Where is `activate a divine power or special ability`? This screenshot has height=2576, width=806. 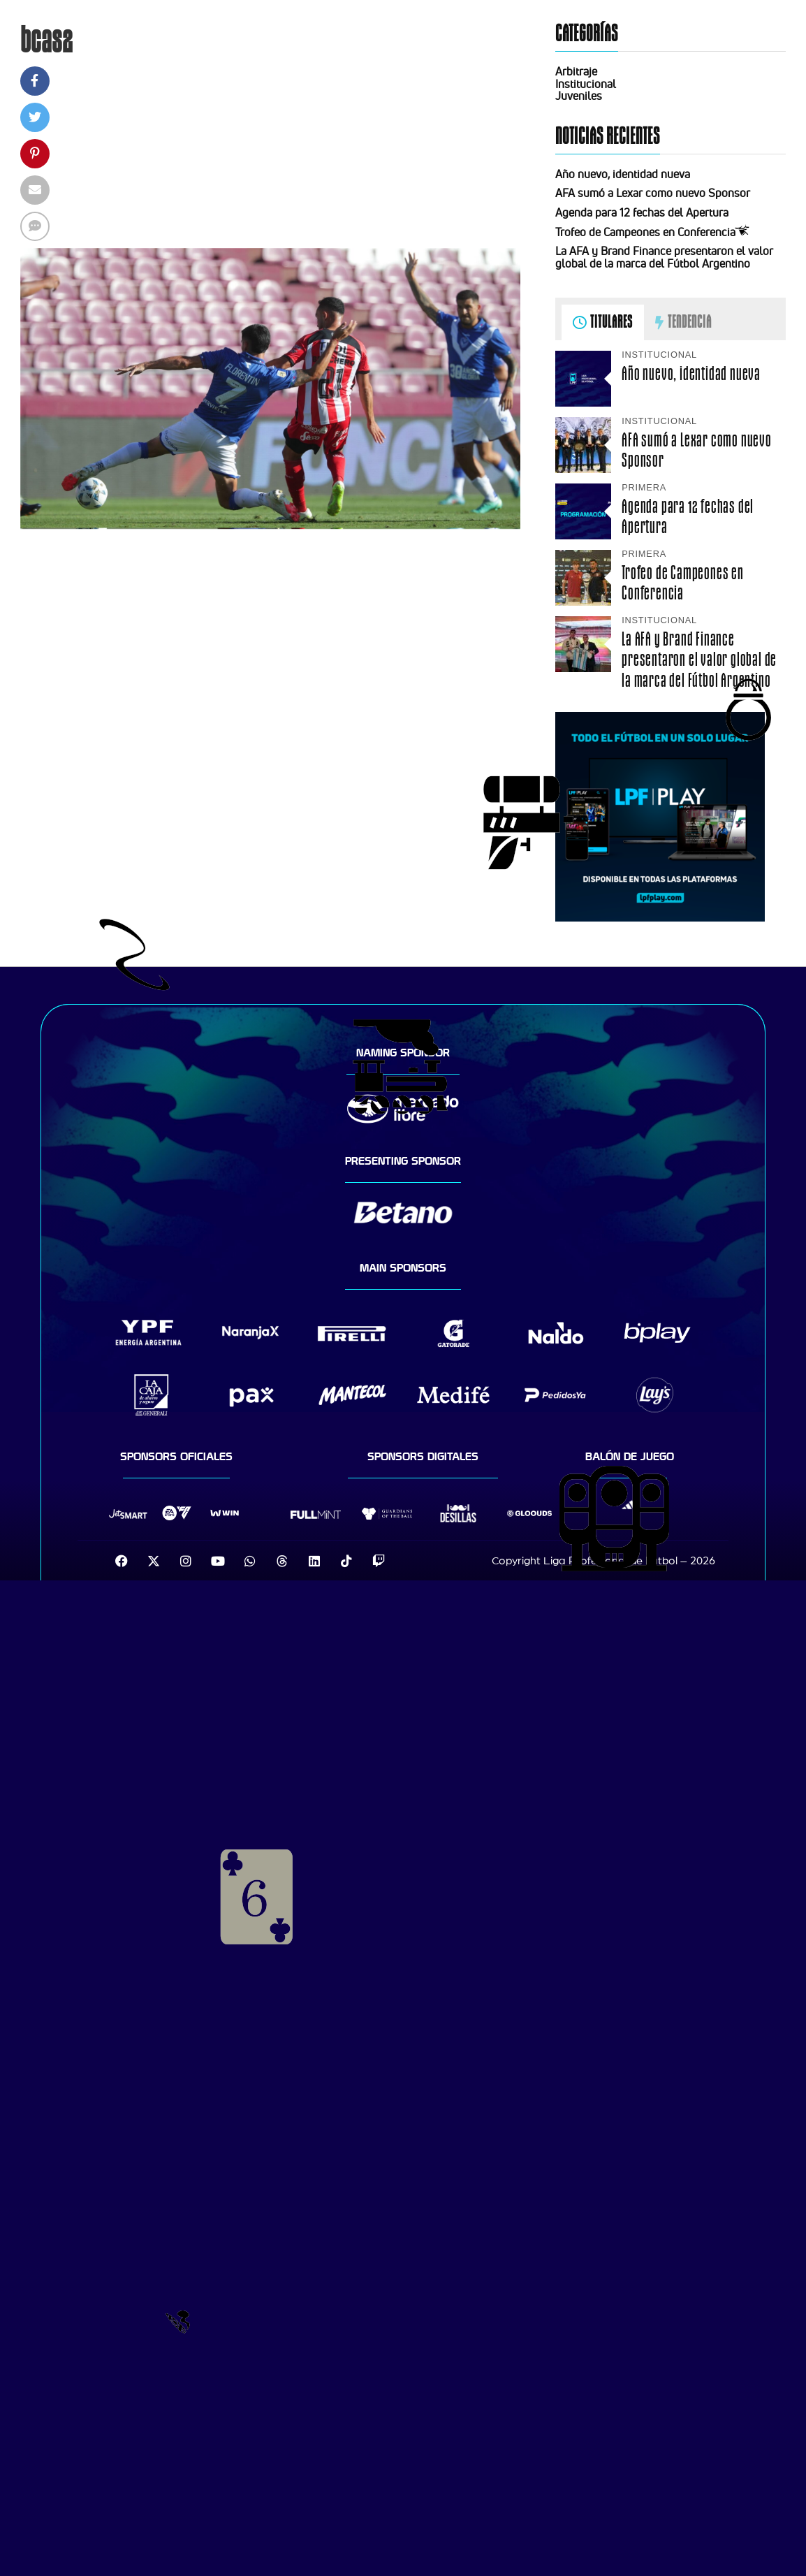
activate a divine power or special ability is located at coordinates (742, 231).